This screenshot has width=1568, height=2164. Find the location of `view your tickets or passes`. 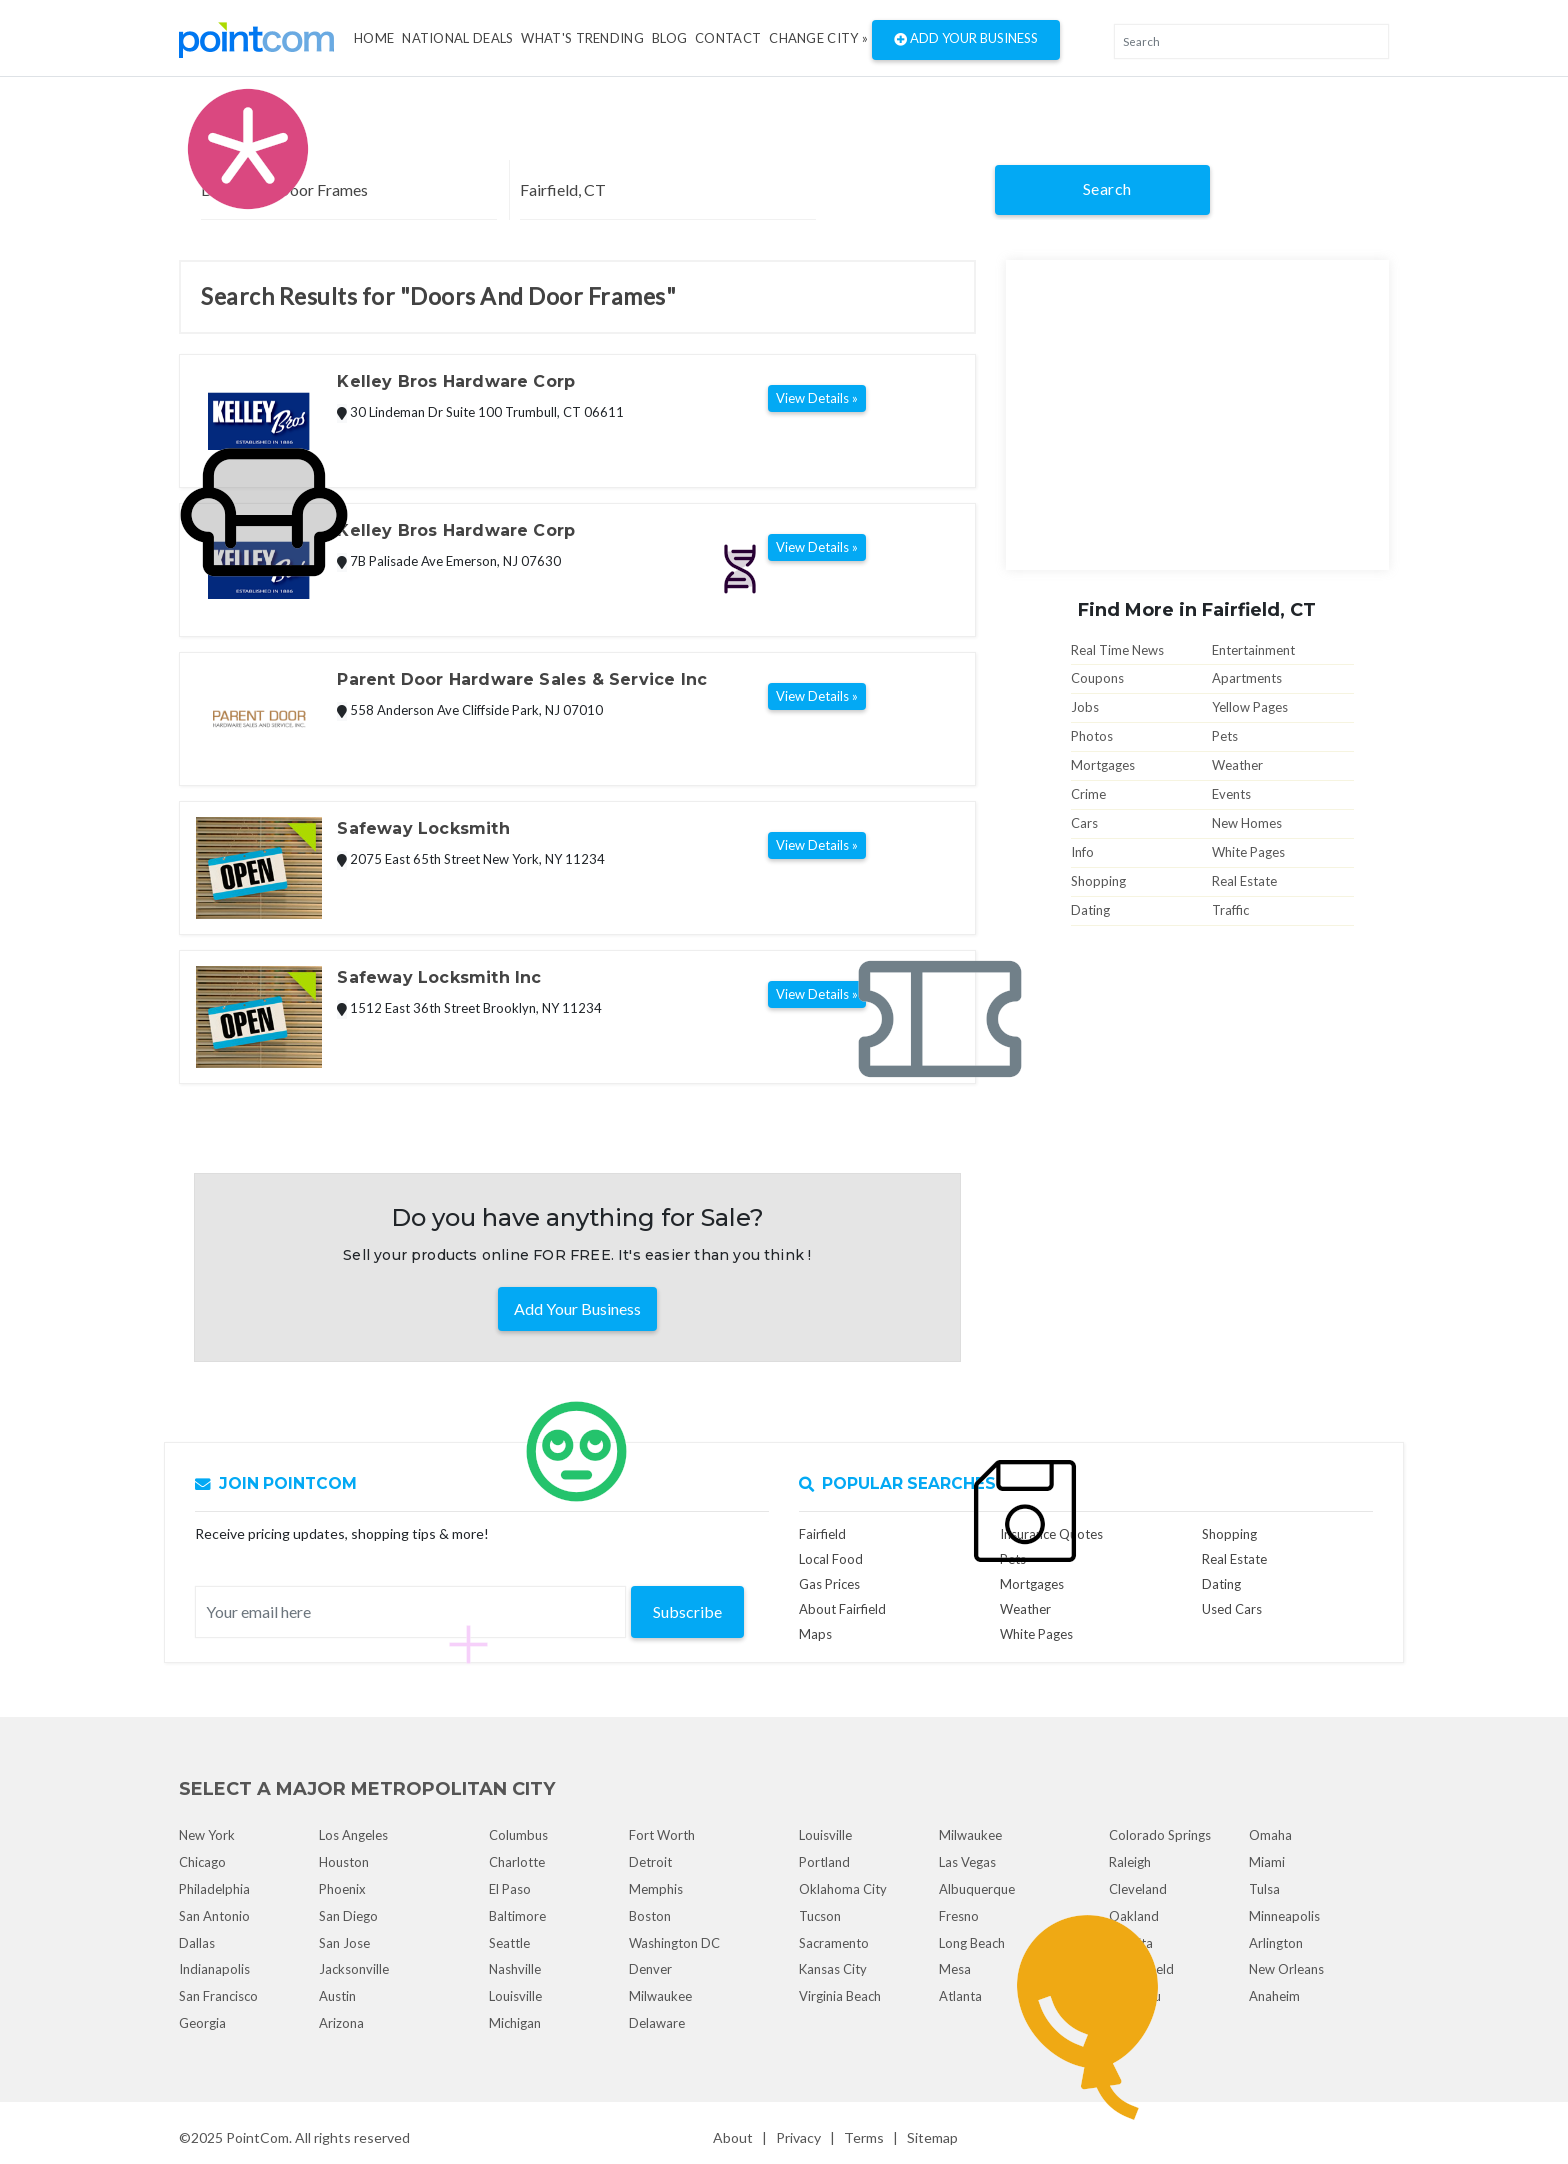

view your tickets or passes is located at coordinates (940, 1019).